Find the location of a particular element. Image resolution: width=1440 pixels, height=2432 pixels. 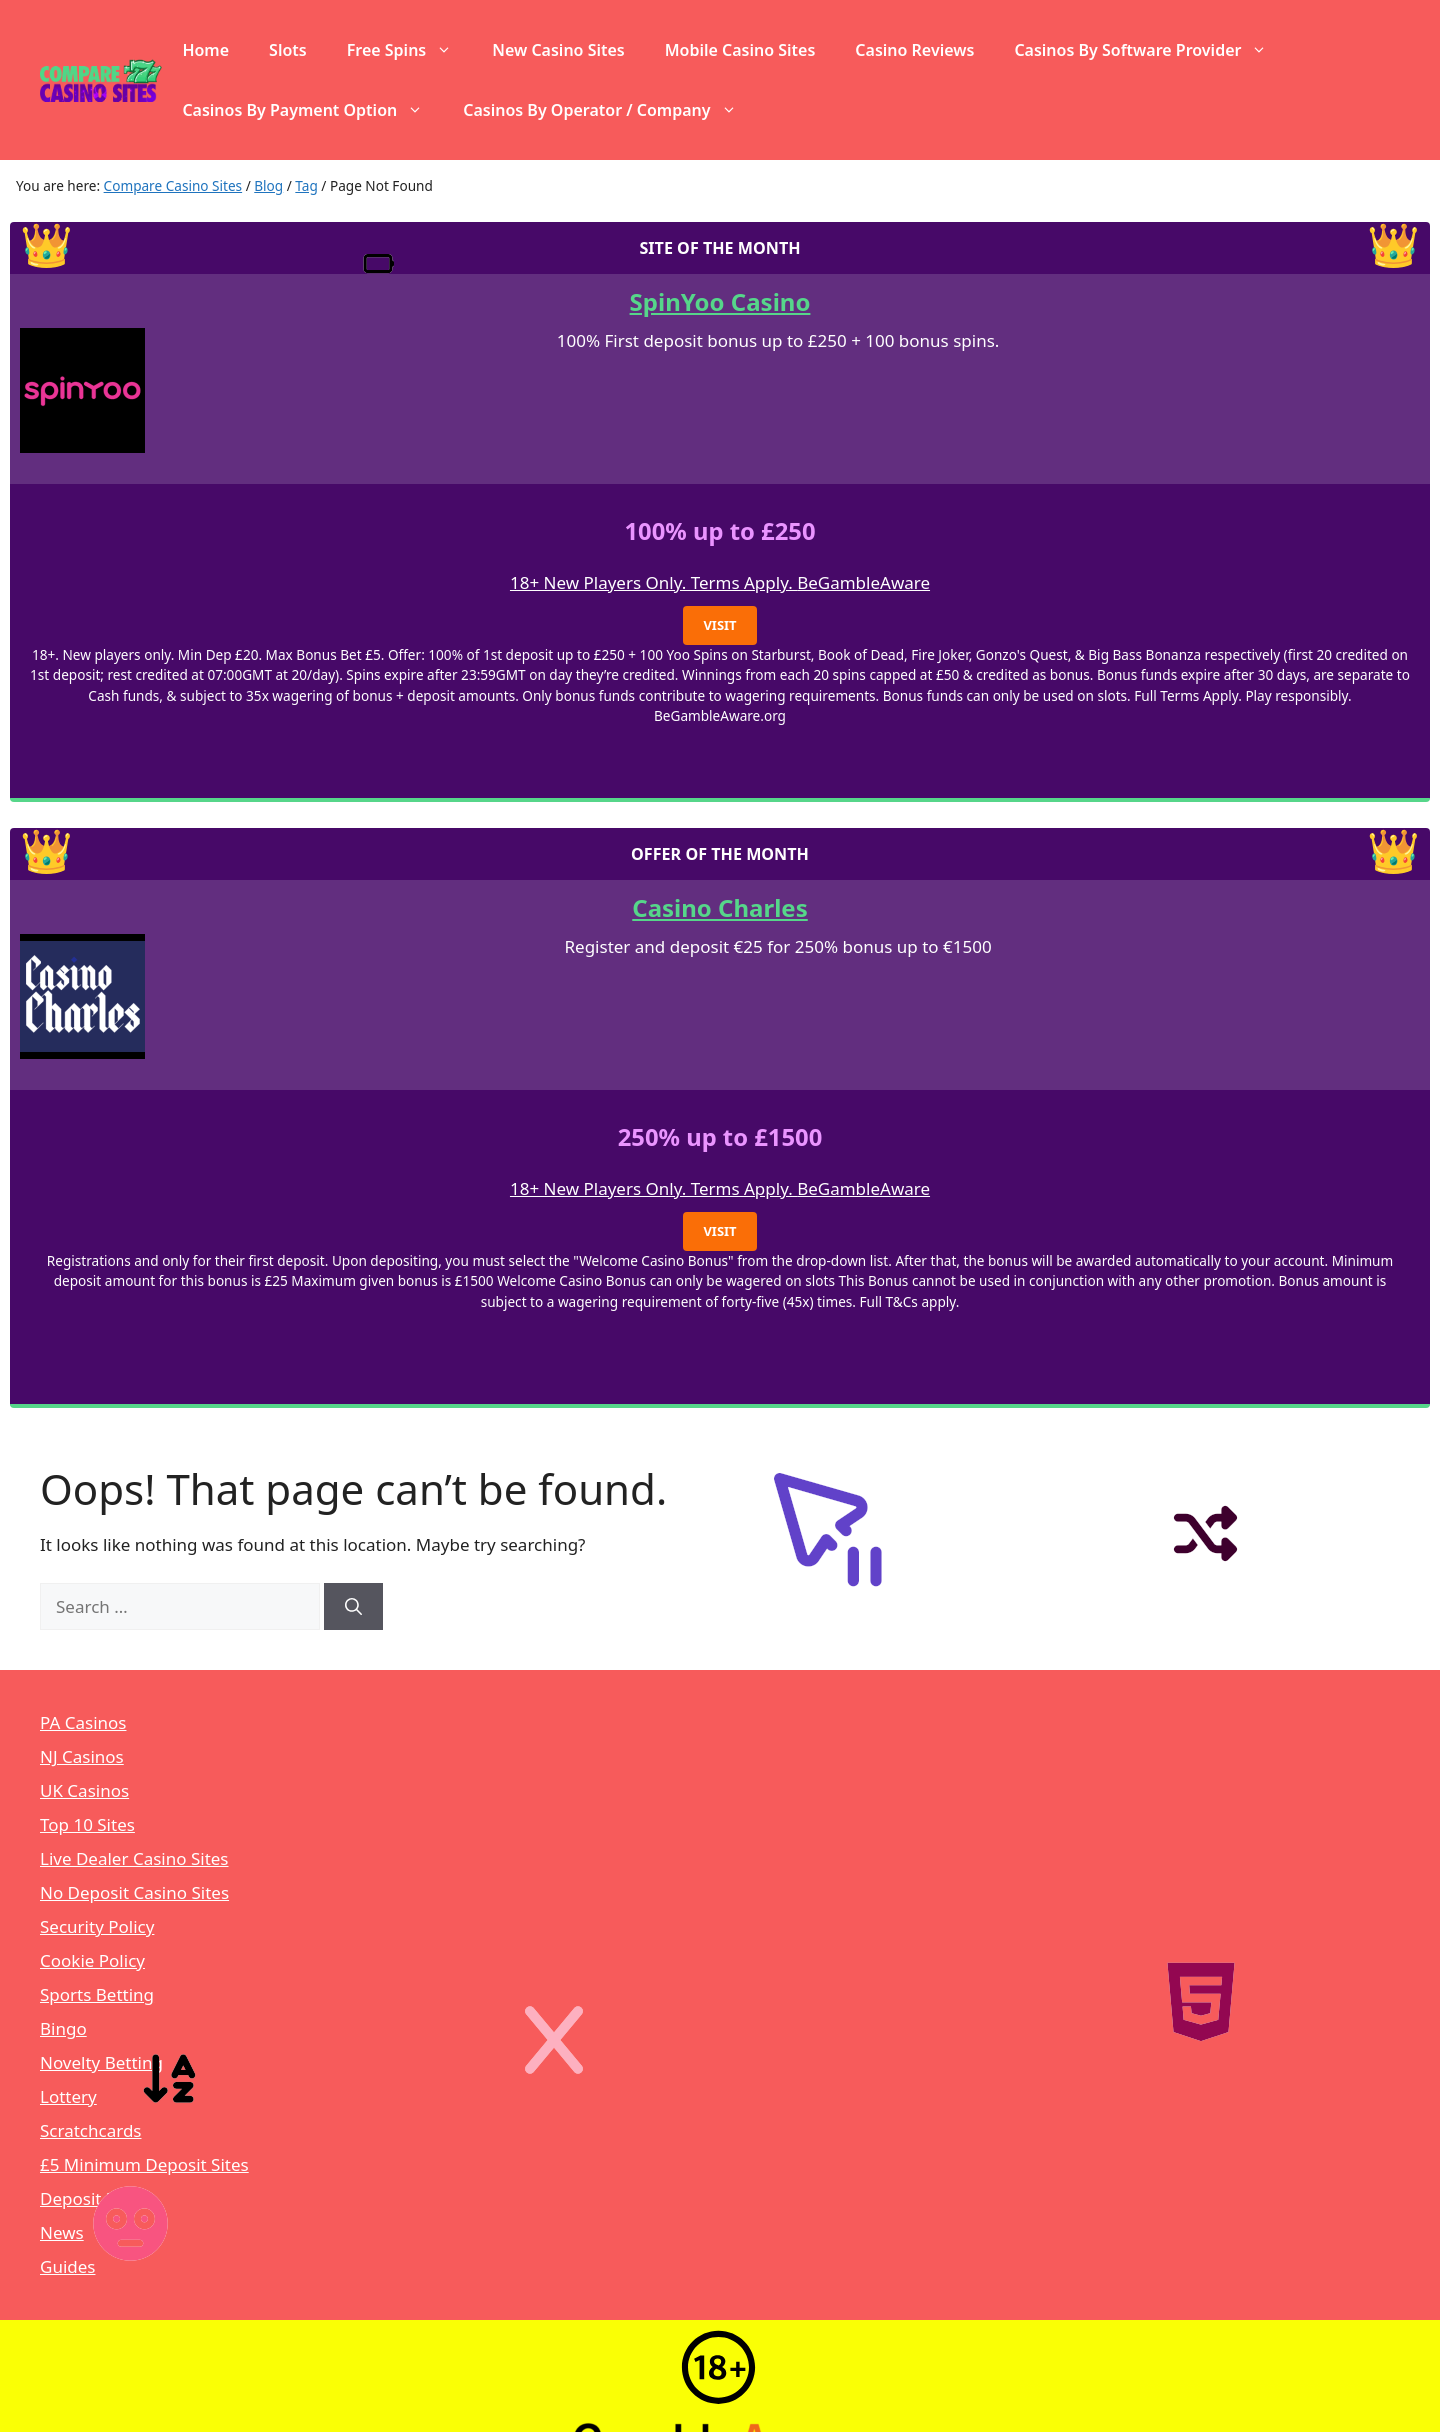

react with embarrassment or surprise is located at coordinates (130, 2223).